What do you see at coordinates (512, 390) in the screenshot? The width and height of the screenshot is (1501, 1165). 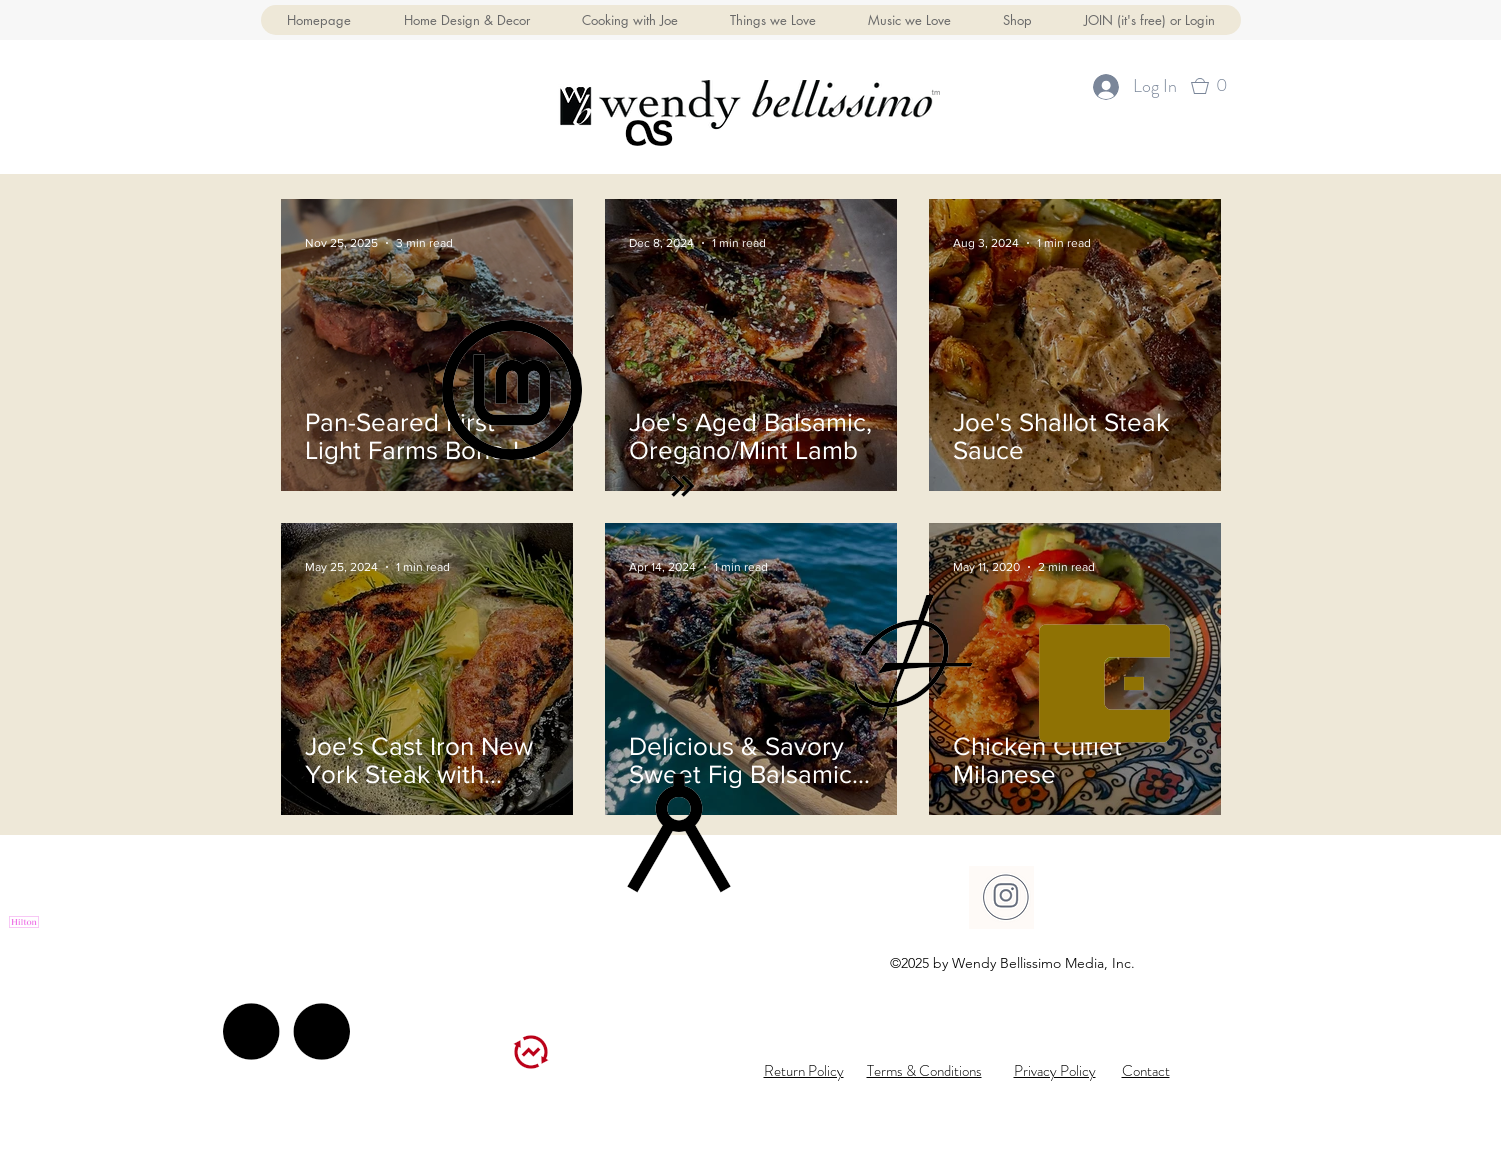 I see `Linux Mint operating system logo` at bounding box center [512, 390].